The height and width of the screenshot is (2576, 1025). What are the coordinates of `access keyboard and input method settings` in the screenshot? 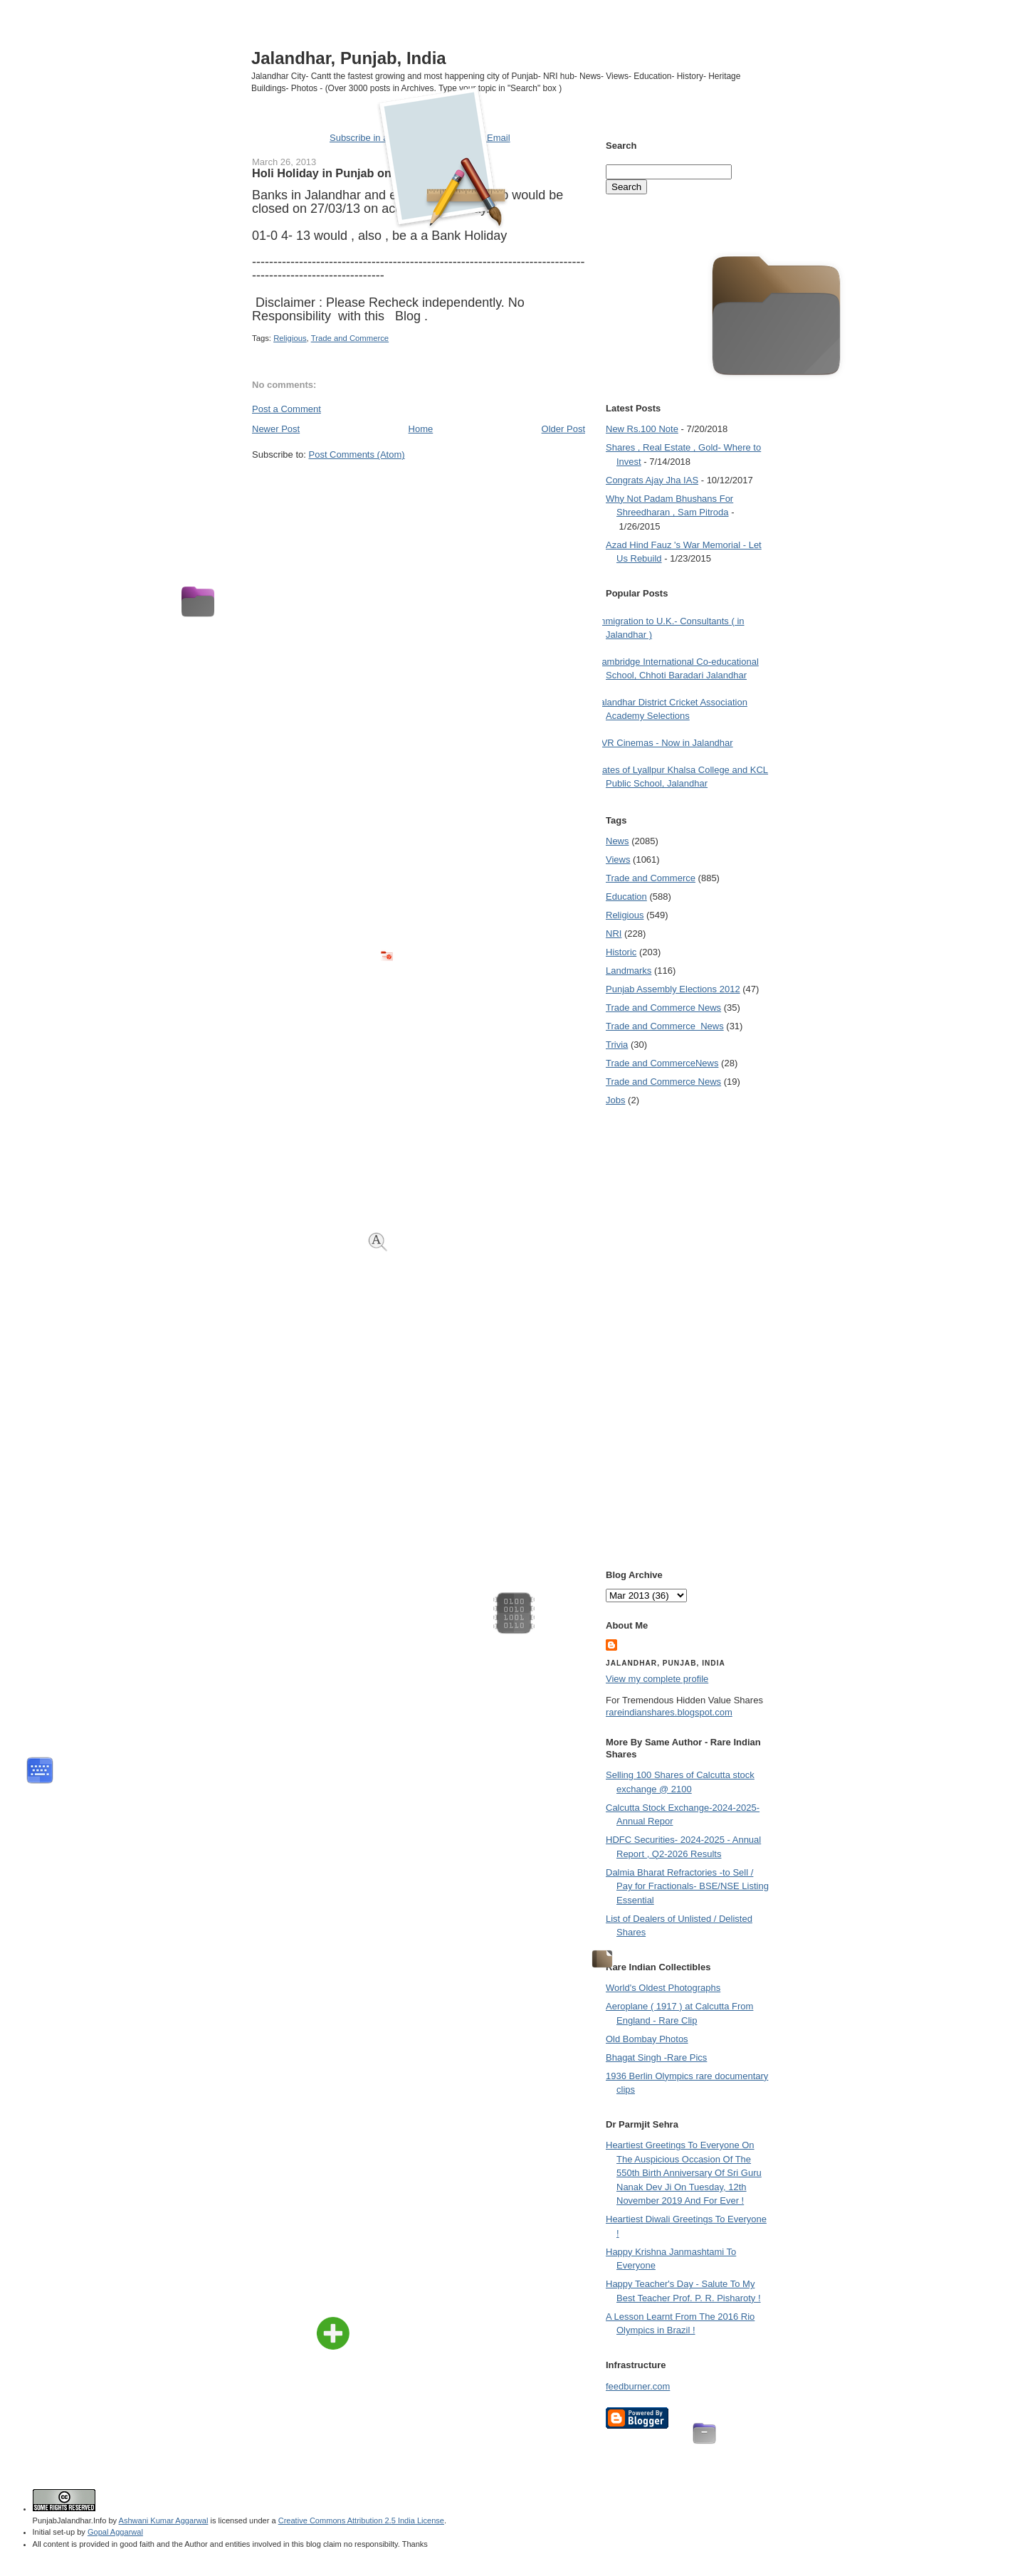 It's located at (40, 1770).